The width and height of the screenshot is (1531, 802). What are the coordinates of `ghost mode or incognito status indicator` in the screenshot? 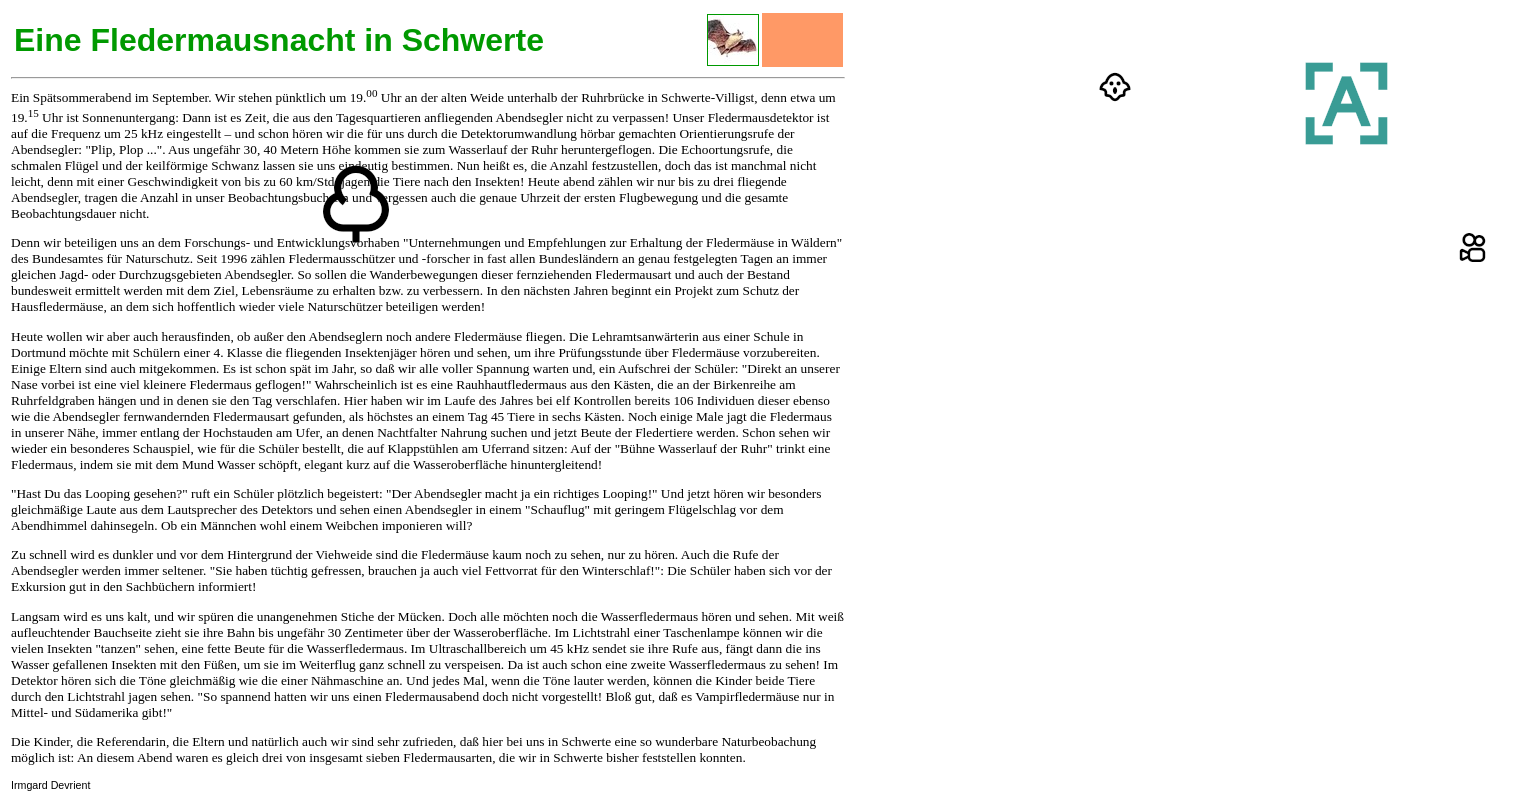 It's located at (1115, 87).